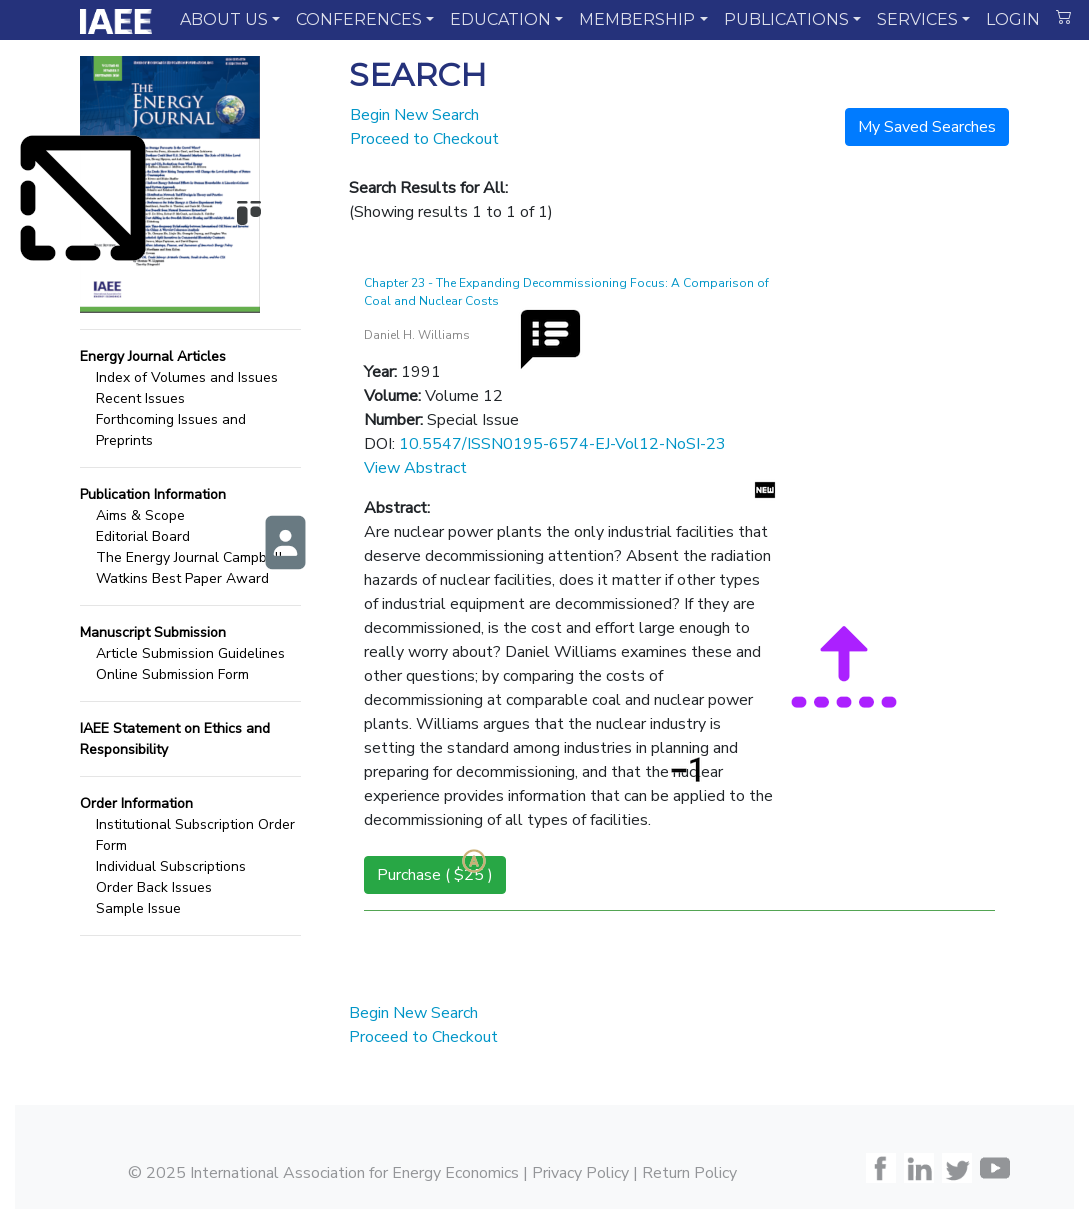 Image resolution: width=1089 pixels, height=1225 pixels. I want to click on invert current selection, so click(83, 198).